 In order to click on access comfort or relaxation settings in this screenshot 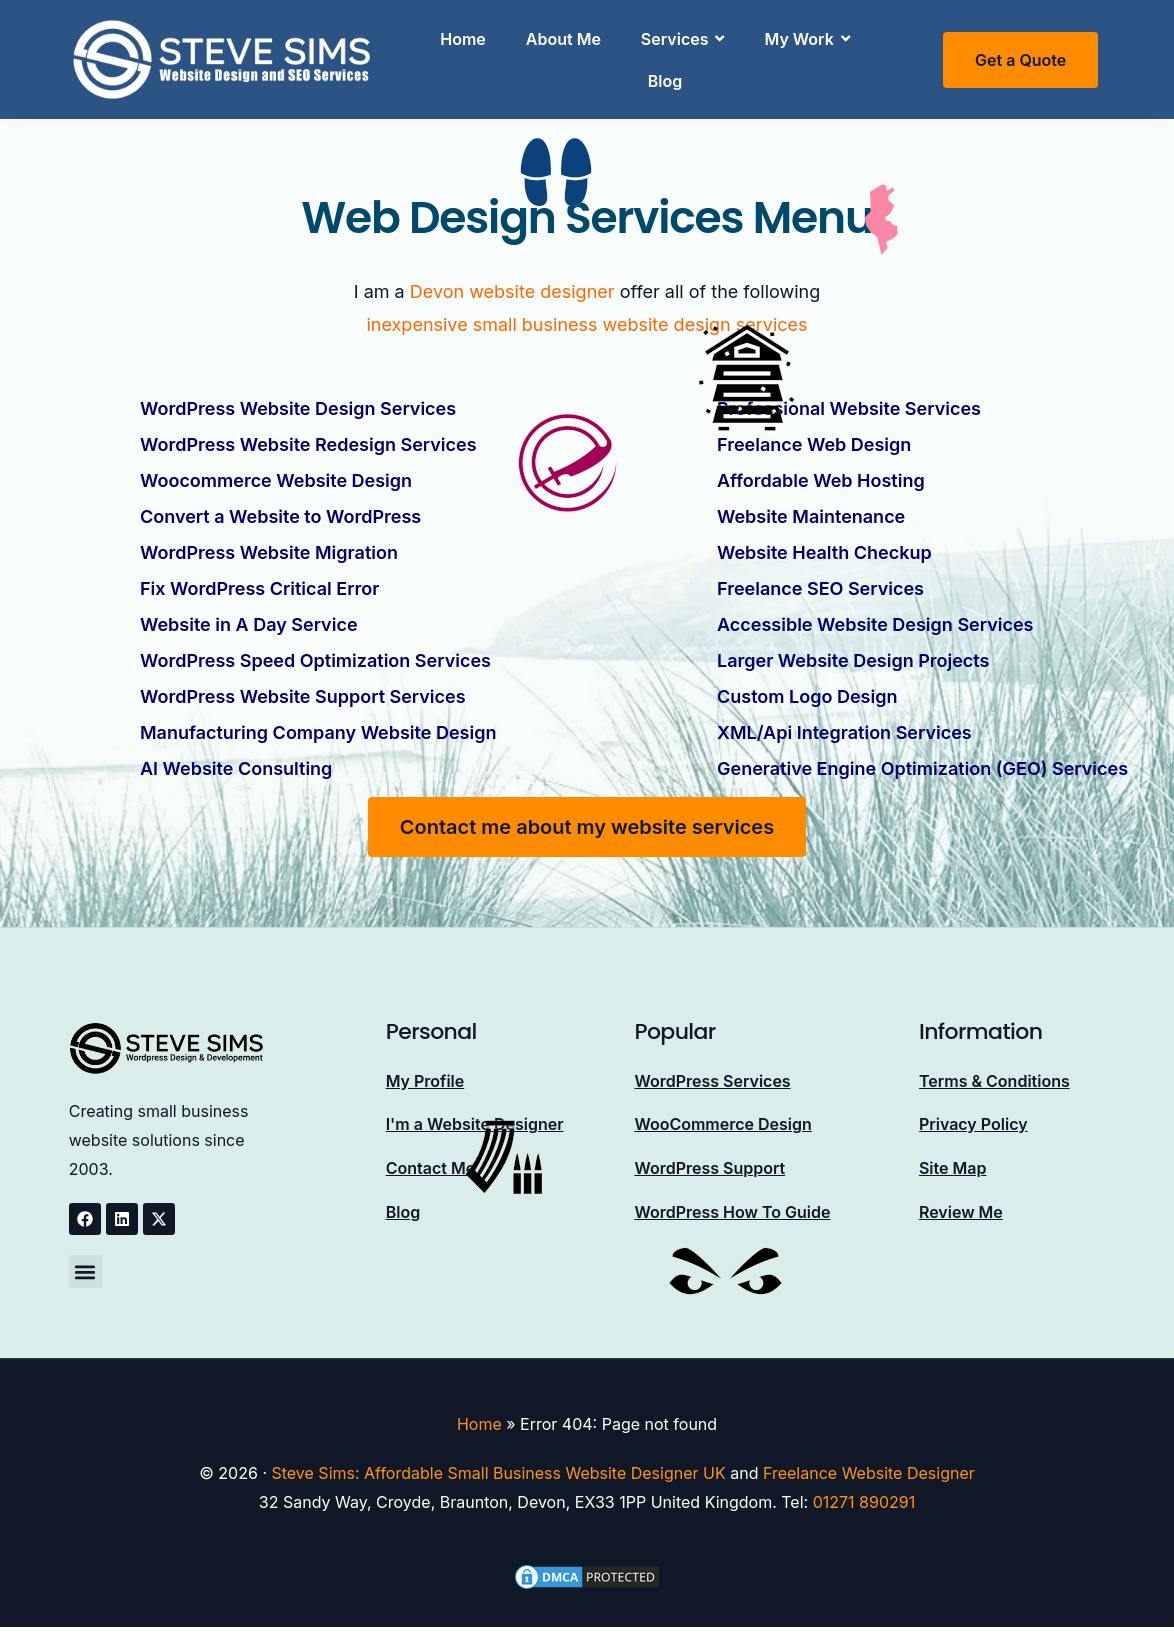, I will do `click(556, 171)`.